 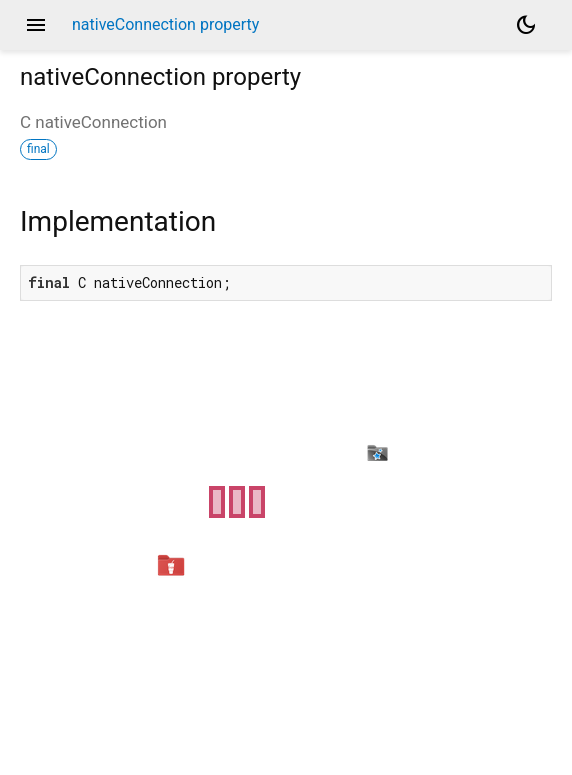 What do you see at coordinates (237, 502) in the screenshot?
I see `switch between open workspaces or desktops` at bounding box center [237, 502].